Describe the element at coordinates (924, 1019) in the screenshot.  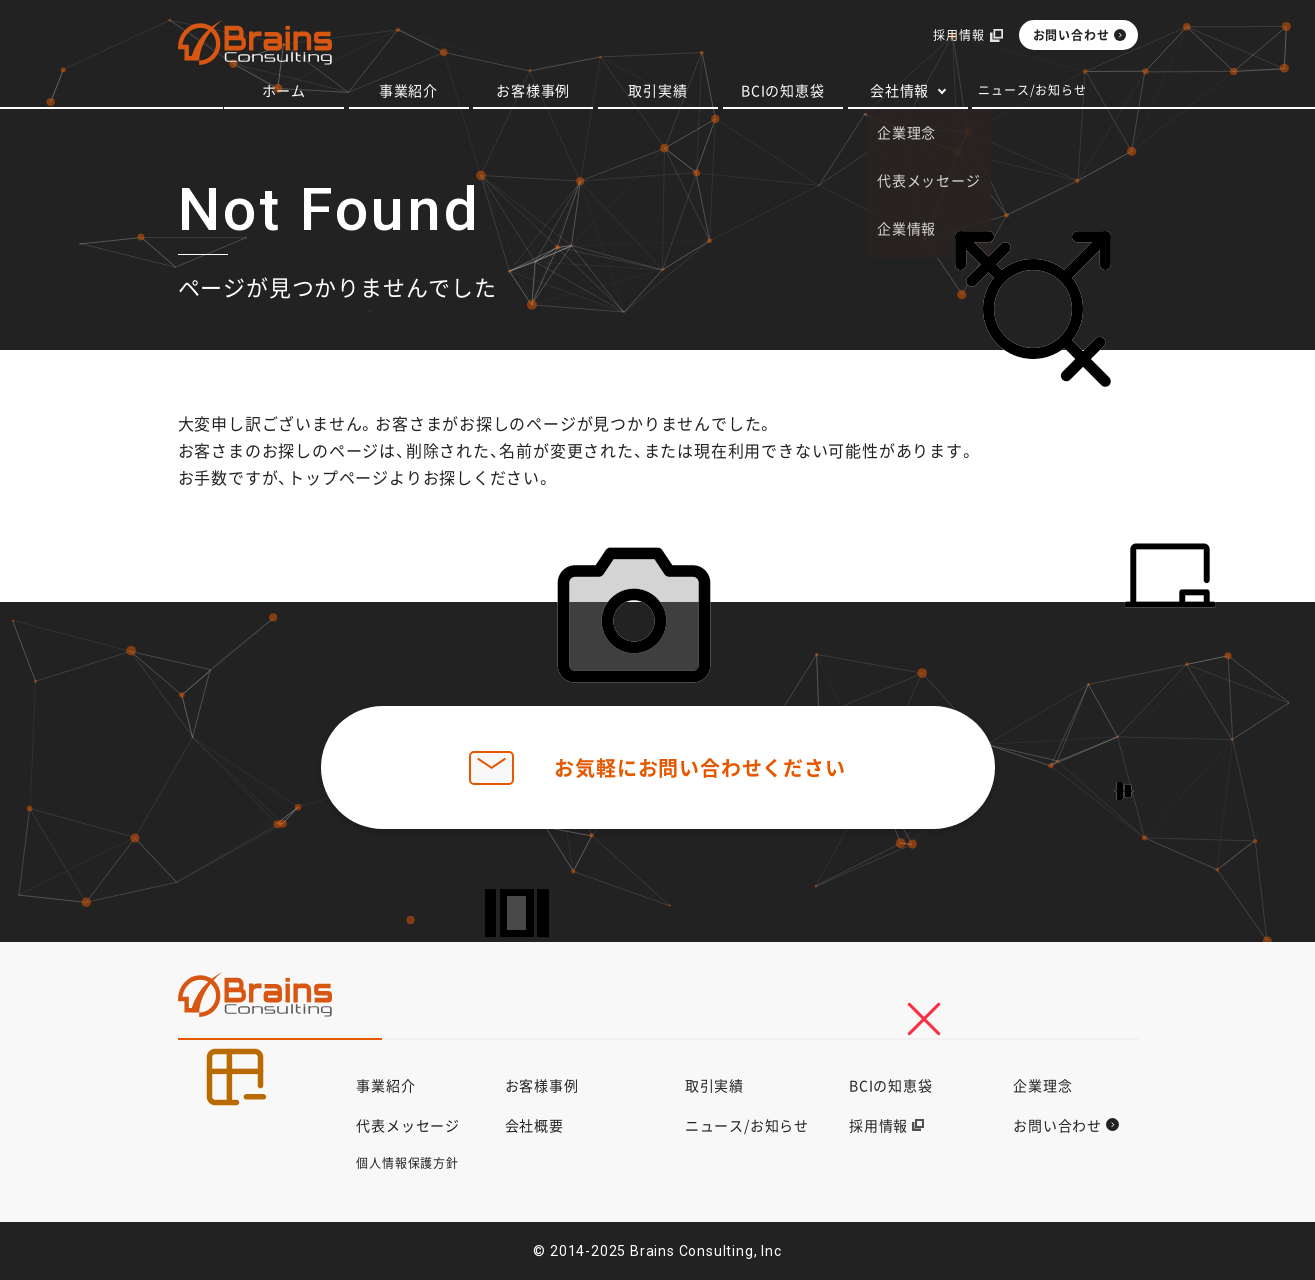
I see `close a window or dialog` at that location.